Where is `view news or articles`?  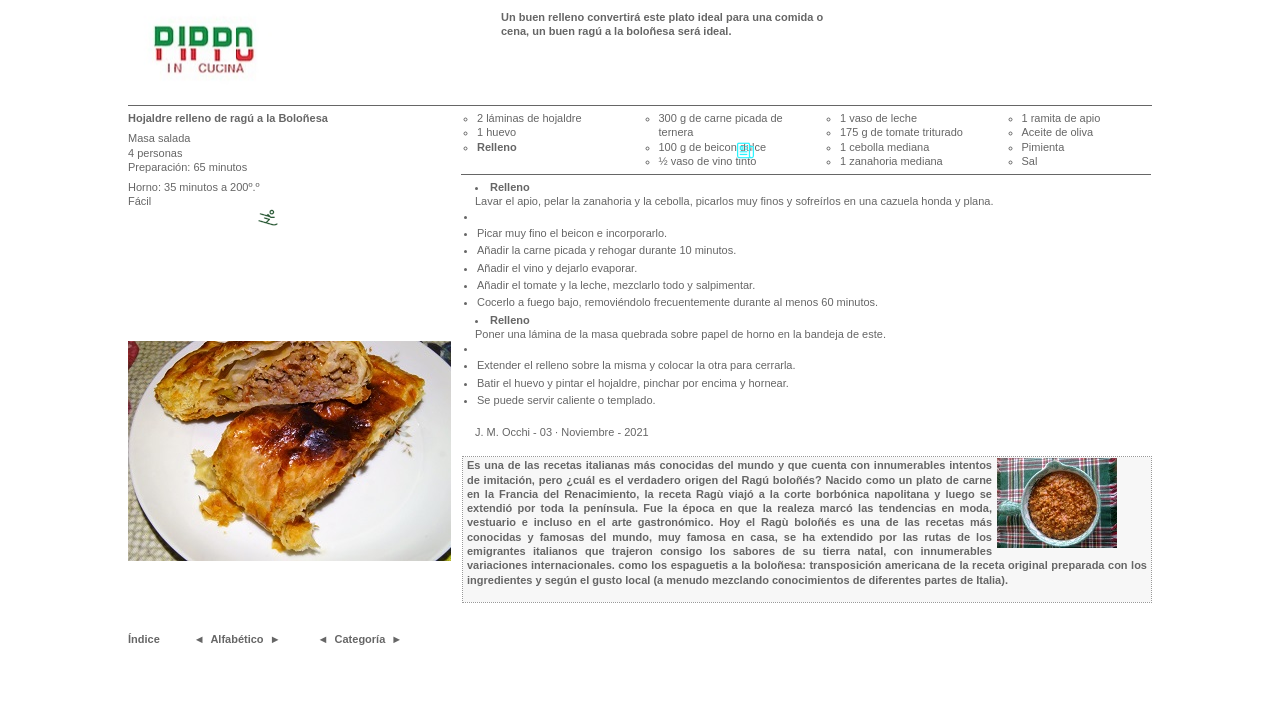 view news or articles is located at coordinates (745, 150).